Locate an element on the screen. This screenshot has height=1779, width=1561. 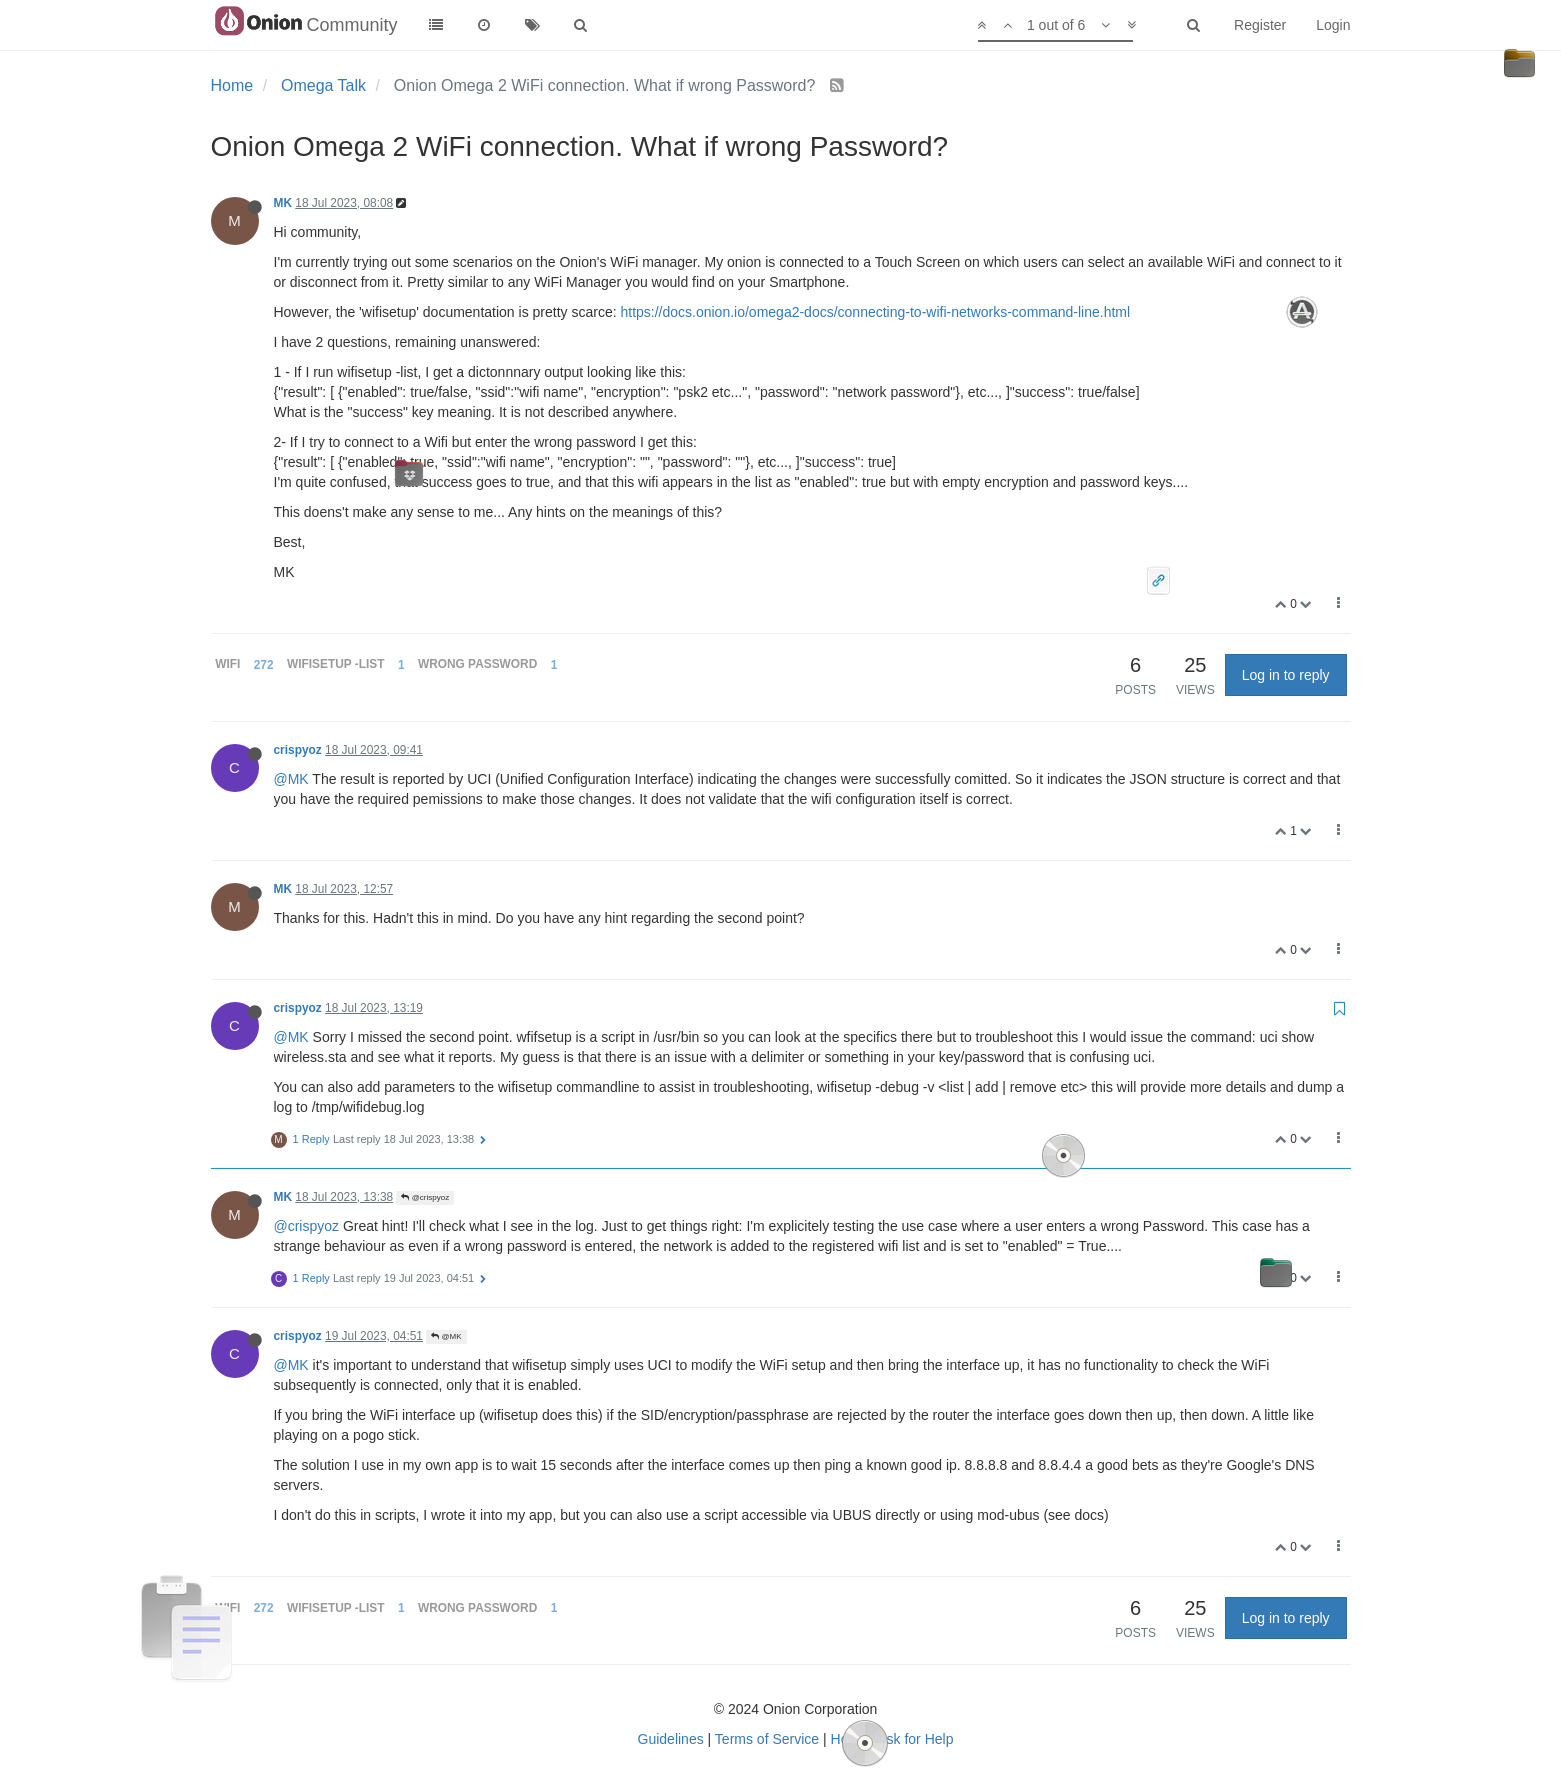
indicates a rewritable DVD disc is located at coordinates (1063, 1155).